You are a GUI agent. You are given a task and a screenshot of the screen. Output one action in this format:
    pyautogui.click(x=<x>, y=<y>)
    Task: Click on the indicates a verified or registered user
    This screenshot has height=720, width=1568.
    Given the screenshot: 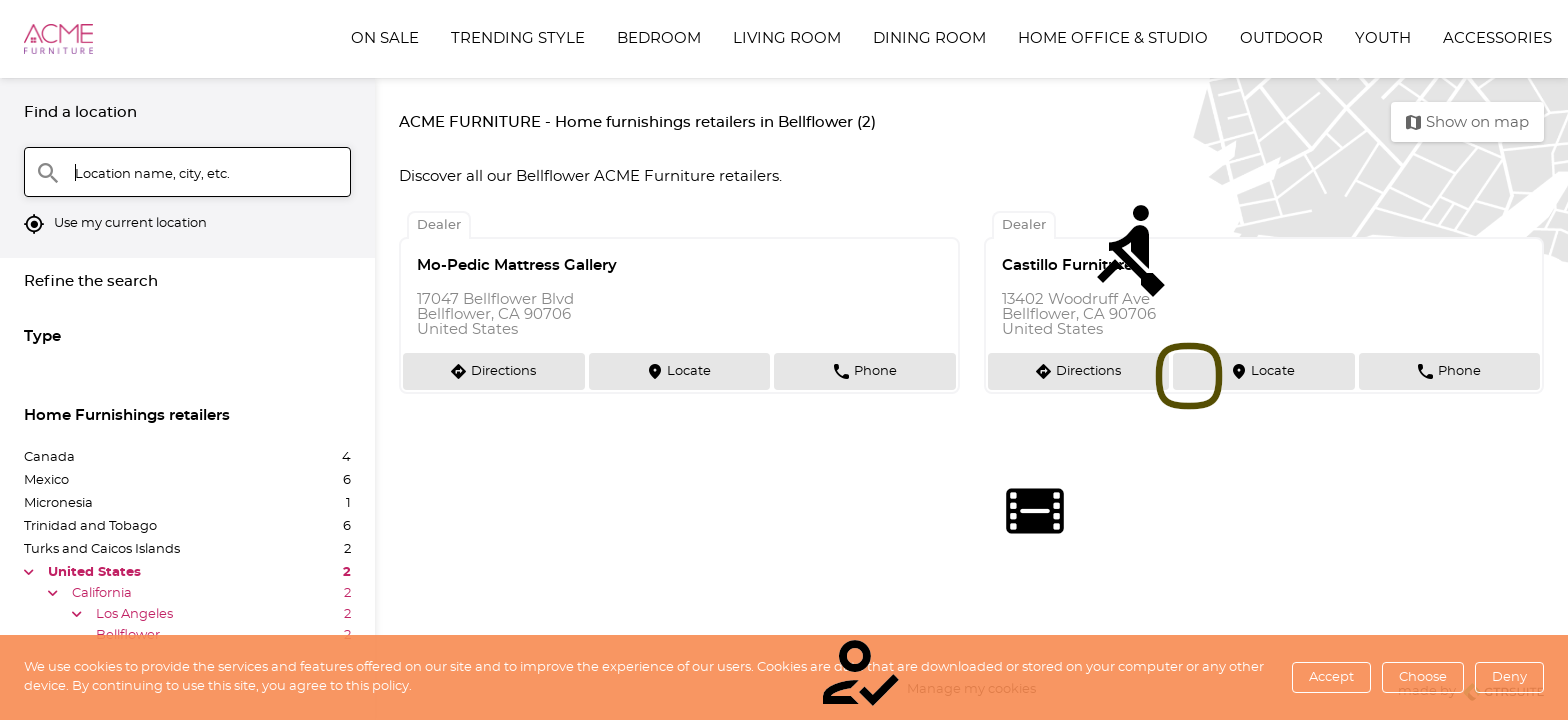 What is the action you would take?
    pyautogui.click(x=859, y=672)
    